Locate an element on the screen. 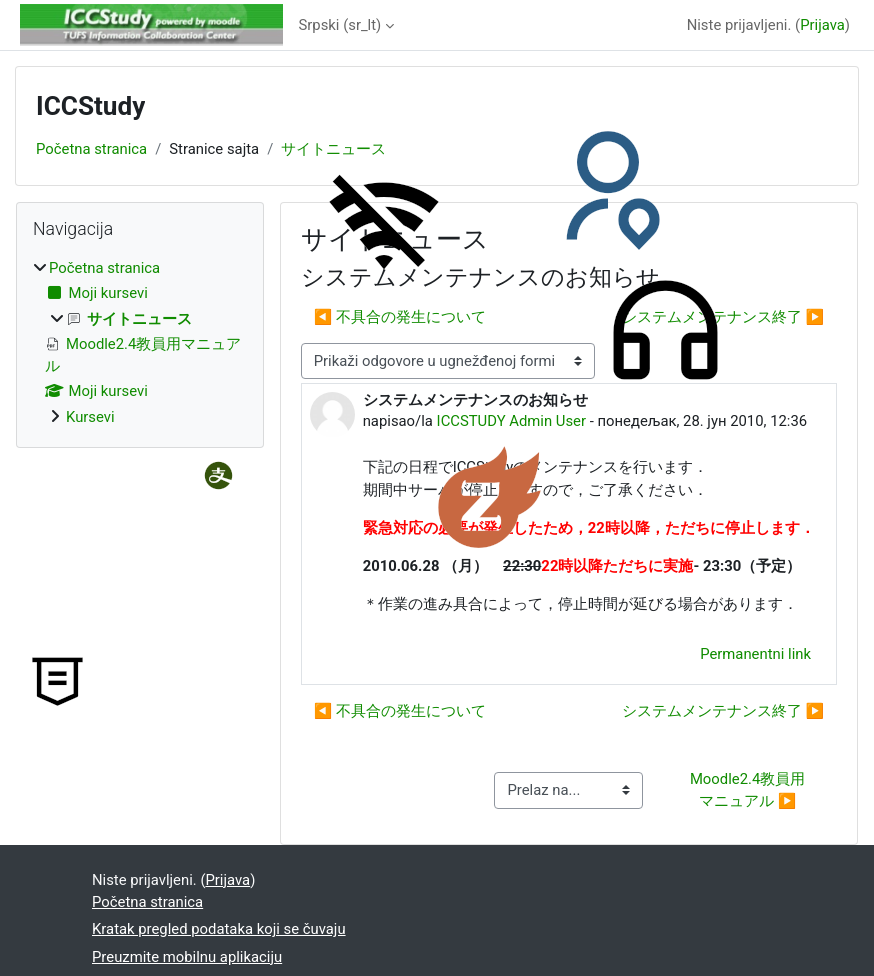 The width and height of the screenshot is (874, 976). pay with alipay is located at coordinates (218, 475).